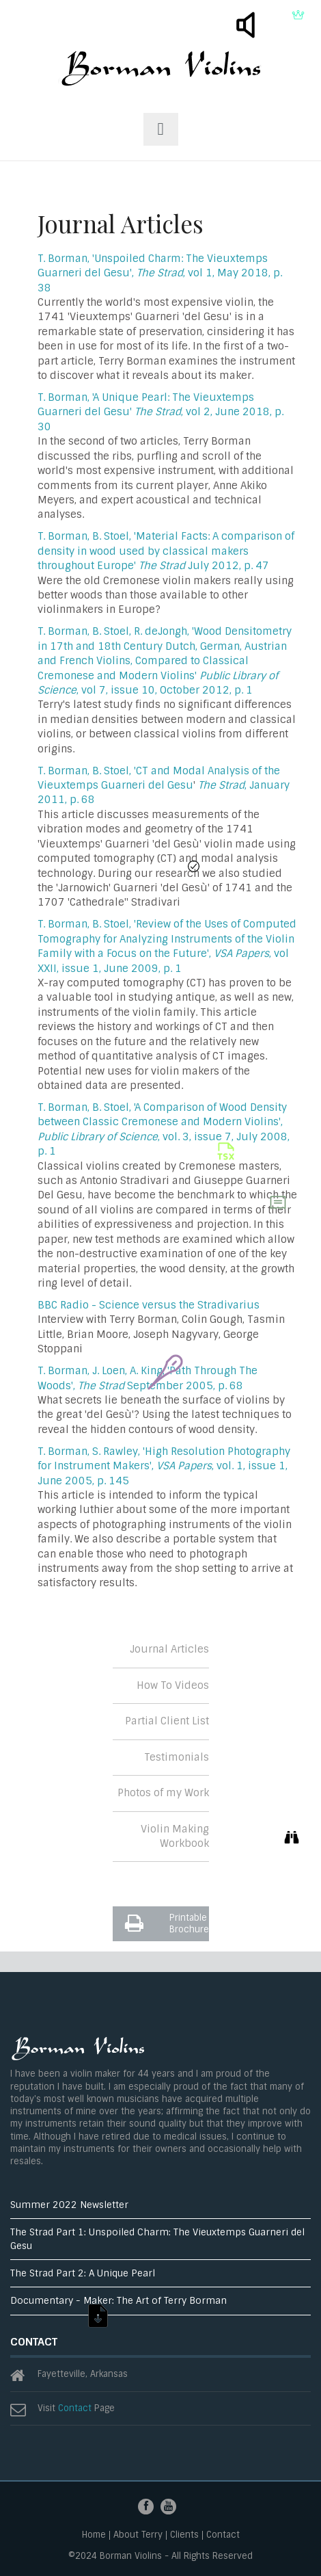  What do you see at coordinates (226, 1152) in the screenshot?
I see `a TypeScript React component file` at bounding box center [226, 1152].